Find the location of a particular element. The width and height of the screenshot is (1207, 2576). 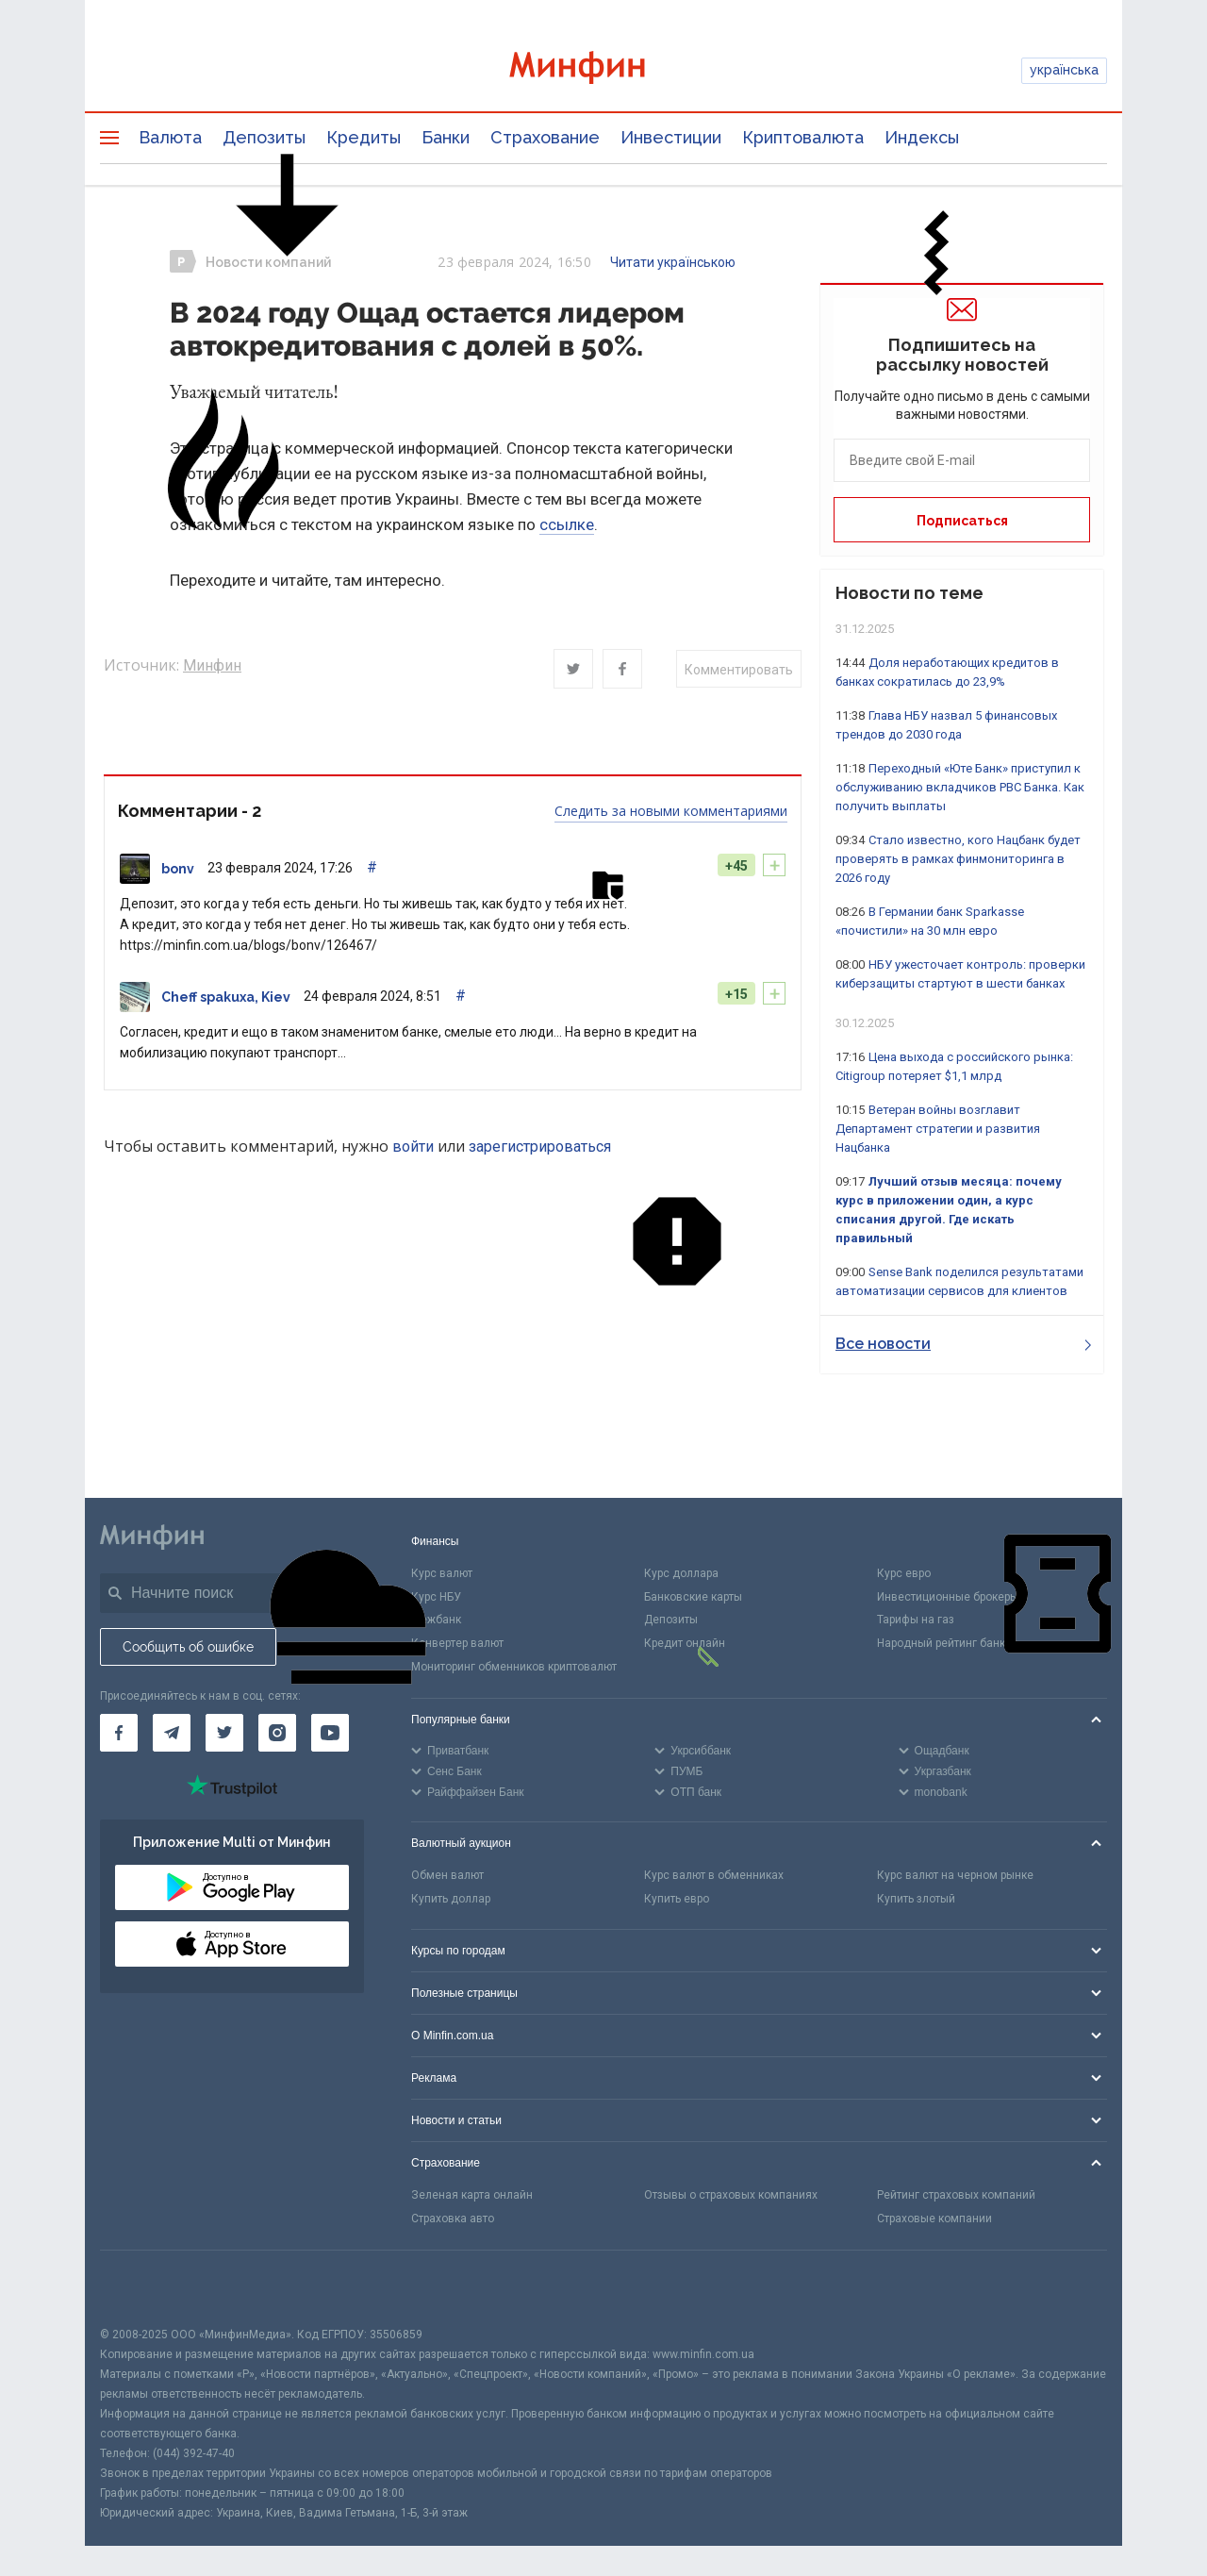

access cooking or recipe features is located at coordinates (707, 1656).